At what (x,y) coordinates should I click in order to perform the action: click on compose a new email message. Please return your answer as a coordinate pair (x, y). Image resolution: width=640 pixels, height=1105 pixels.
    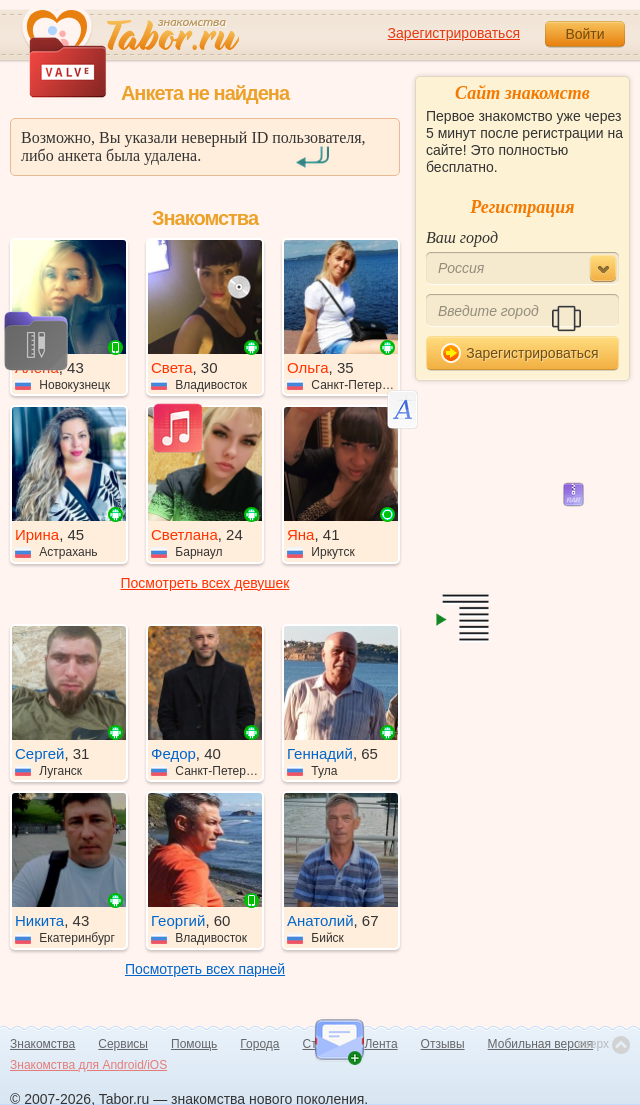
    Looking at the image, I should click on (339, 1039).